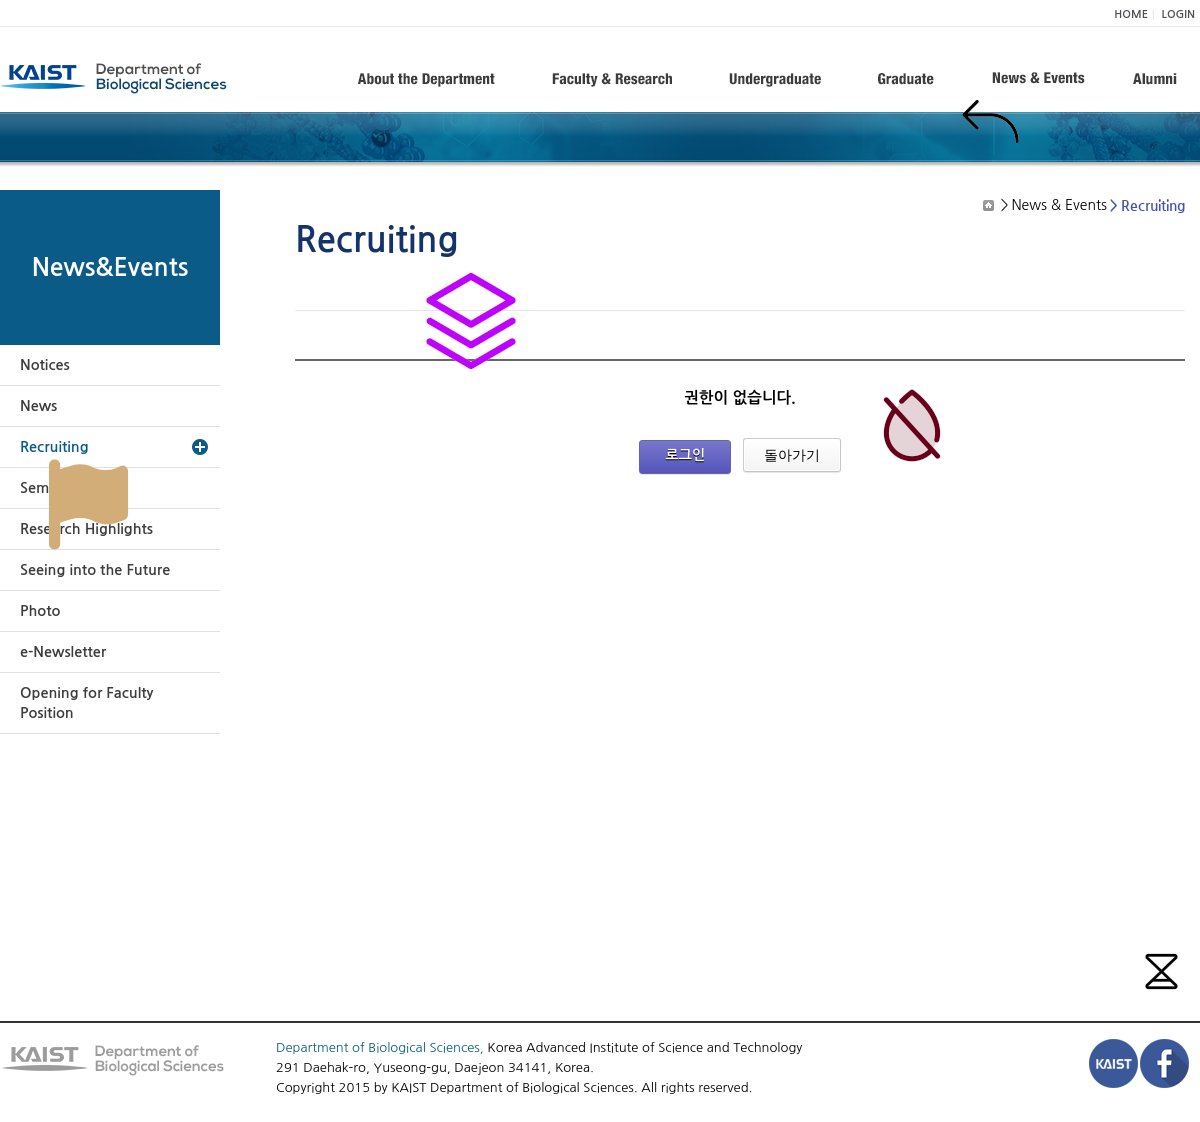  Describe the element at coordinates (912, 428) in the screenshot. I see `disable water or liquid detection` at that location.